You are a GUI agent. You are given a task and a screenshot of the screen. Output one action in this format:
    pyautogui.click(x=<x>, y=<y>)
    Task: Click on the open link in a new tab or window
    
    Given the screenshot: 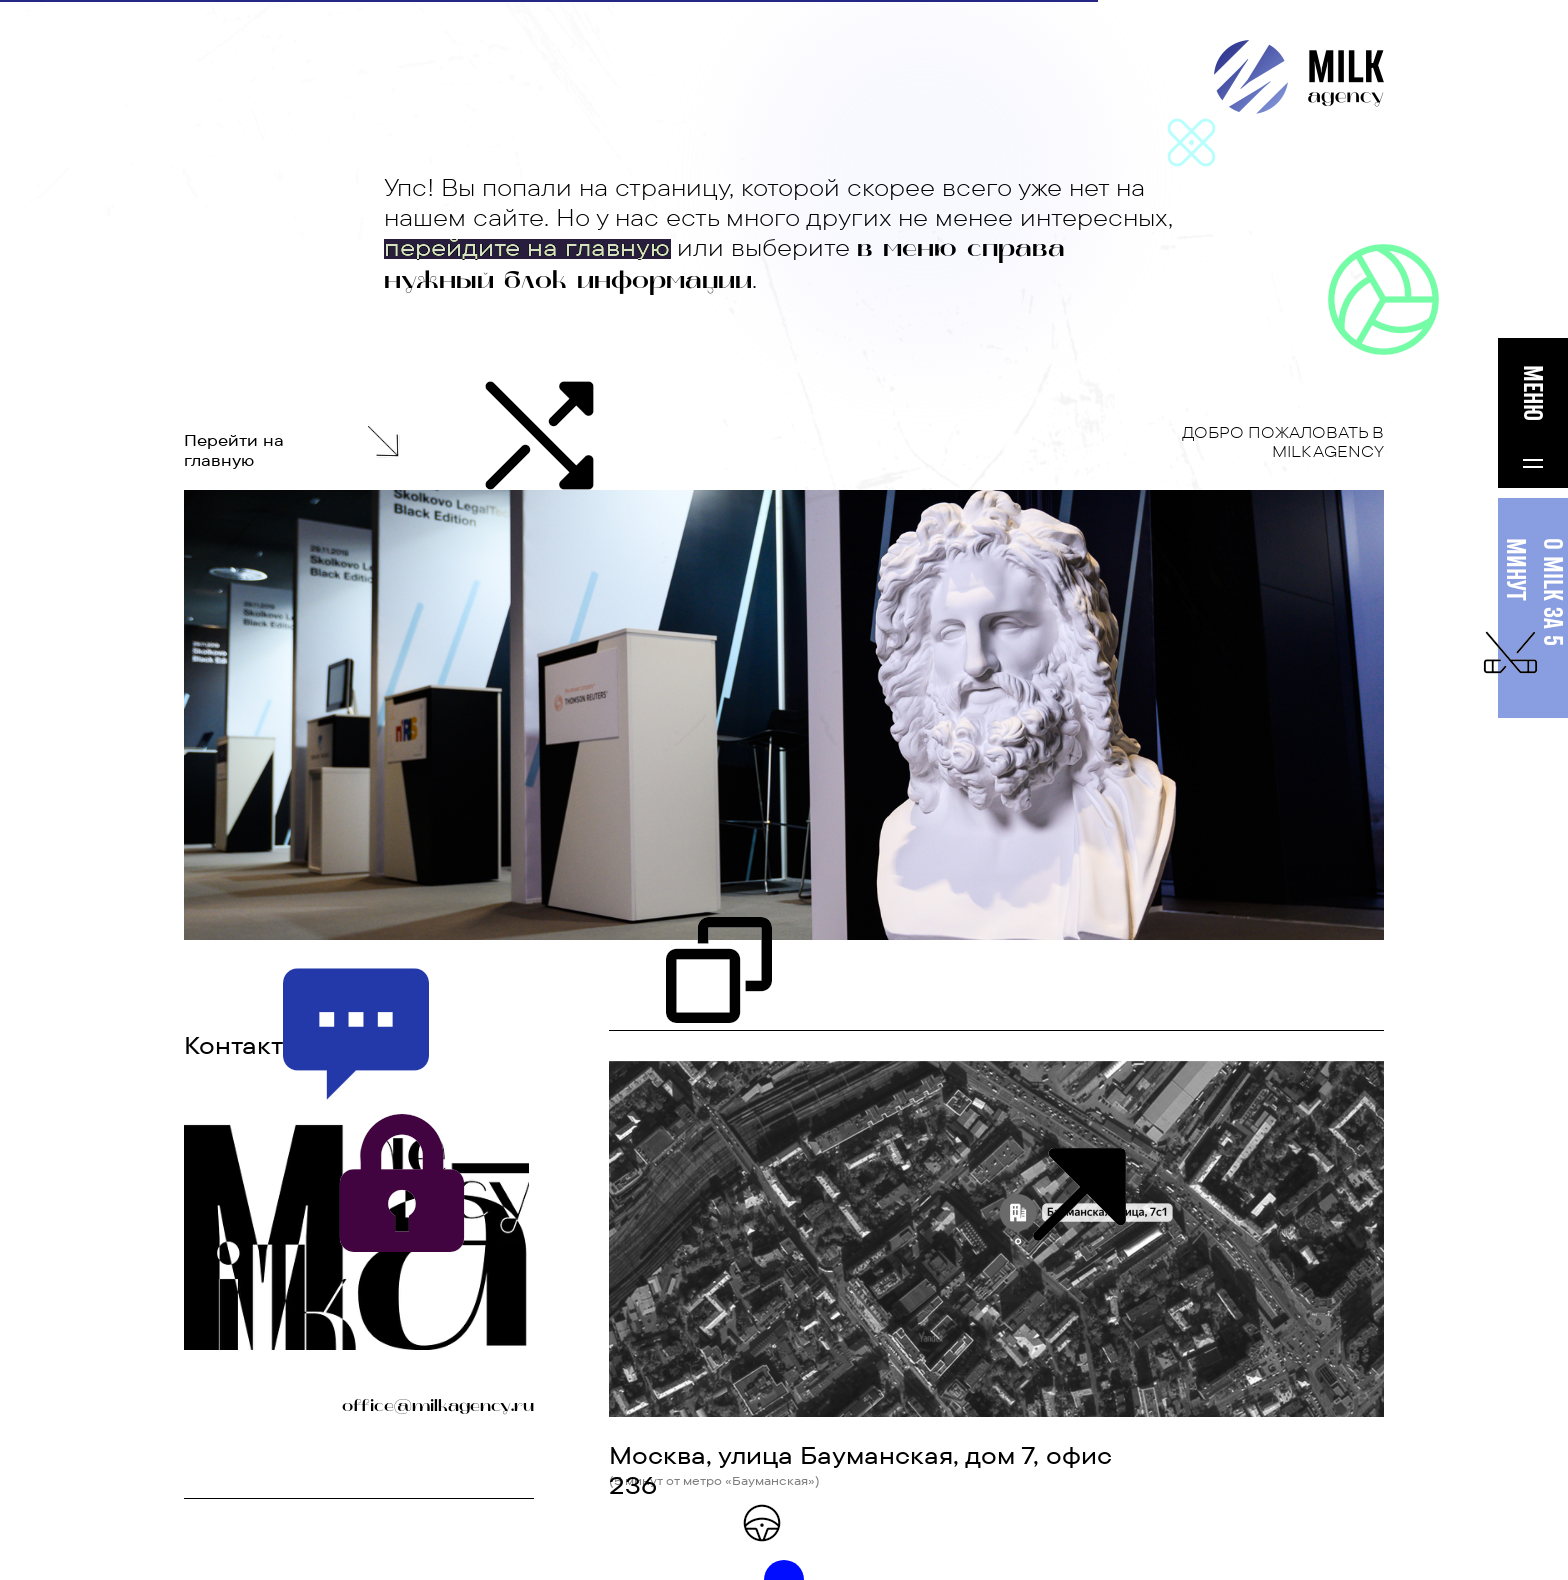 What is the action you would take?
    pyautogui.click(x=1079, y=1194)
    